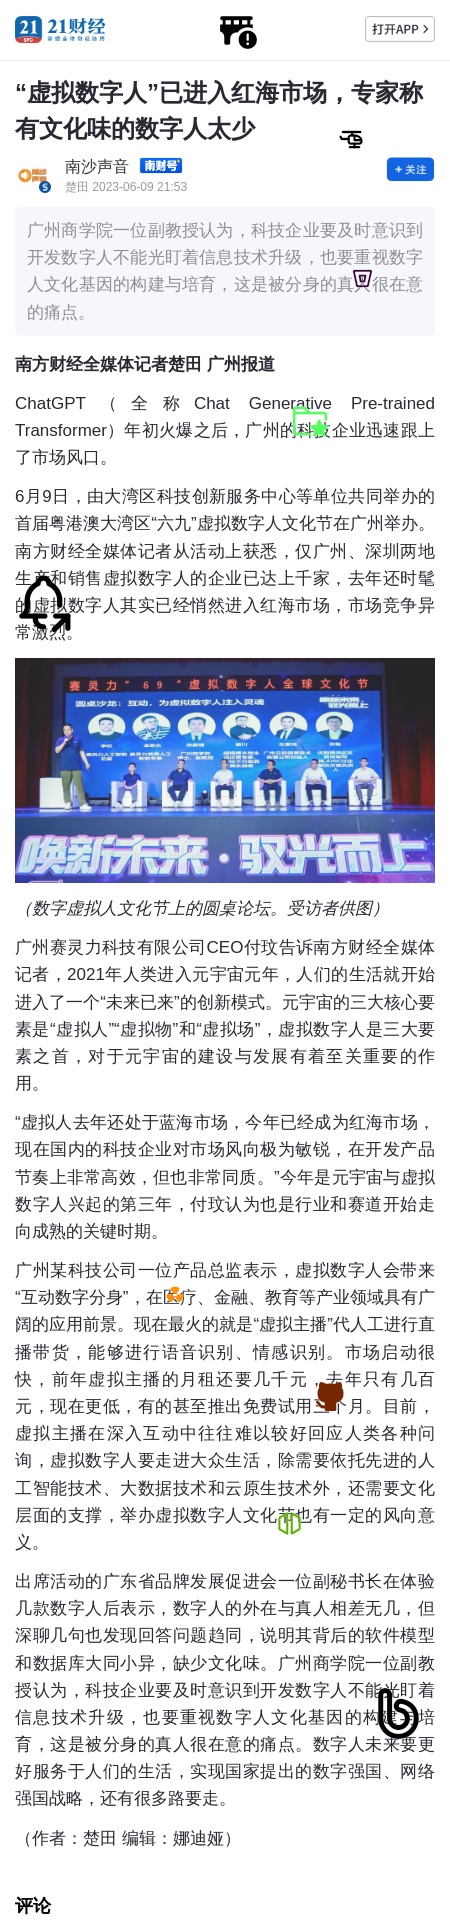 The width and height of the screenshot is (450, 1931). Describe the element at coordinates (43, 602) in the screenshot. I see `share notification settings` at that location.